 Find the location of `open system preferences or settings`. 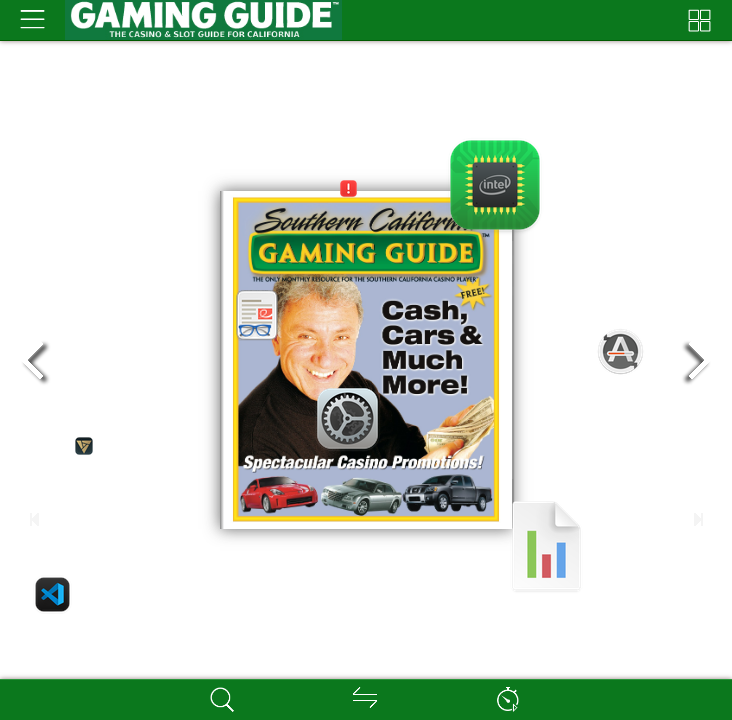

open system preferences or settings is located at coordinates (347, 418).